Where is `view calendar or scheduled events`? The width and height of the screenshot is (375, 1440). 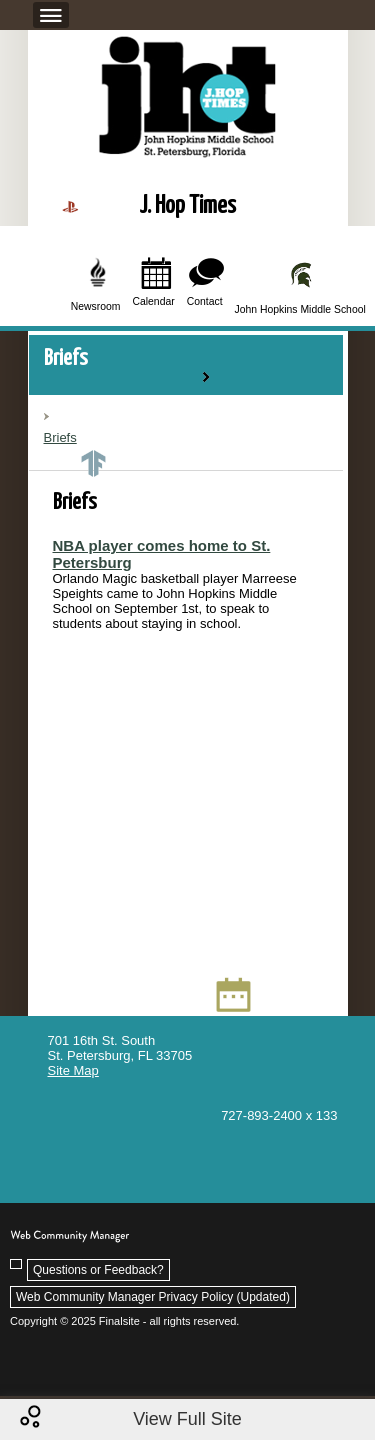
view calendar or scheduled events is located at coordinates (233, 996).